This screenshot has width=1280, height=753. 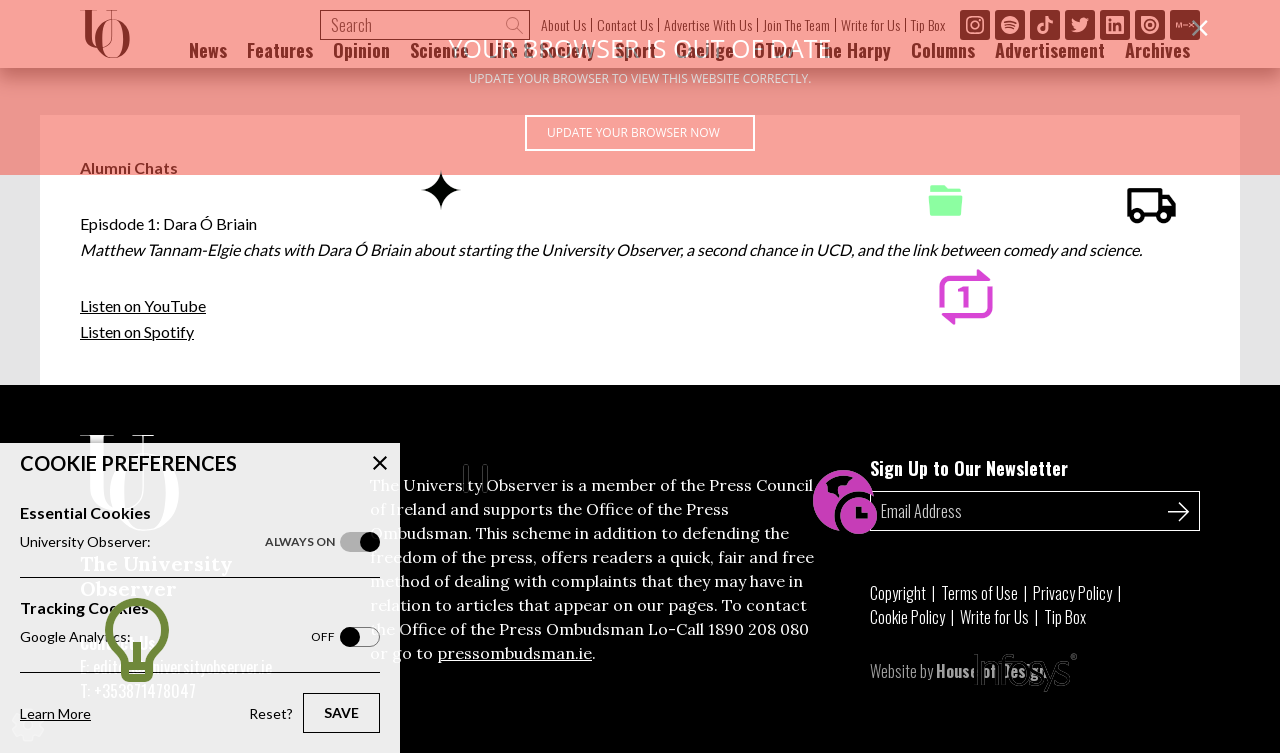 I want to click on track your delivery status, so click(x=1151, y=203).